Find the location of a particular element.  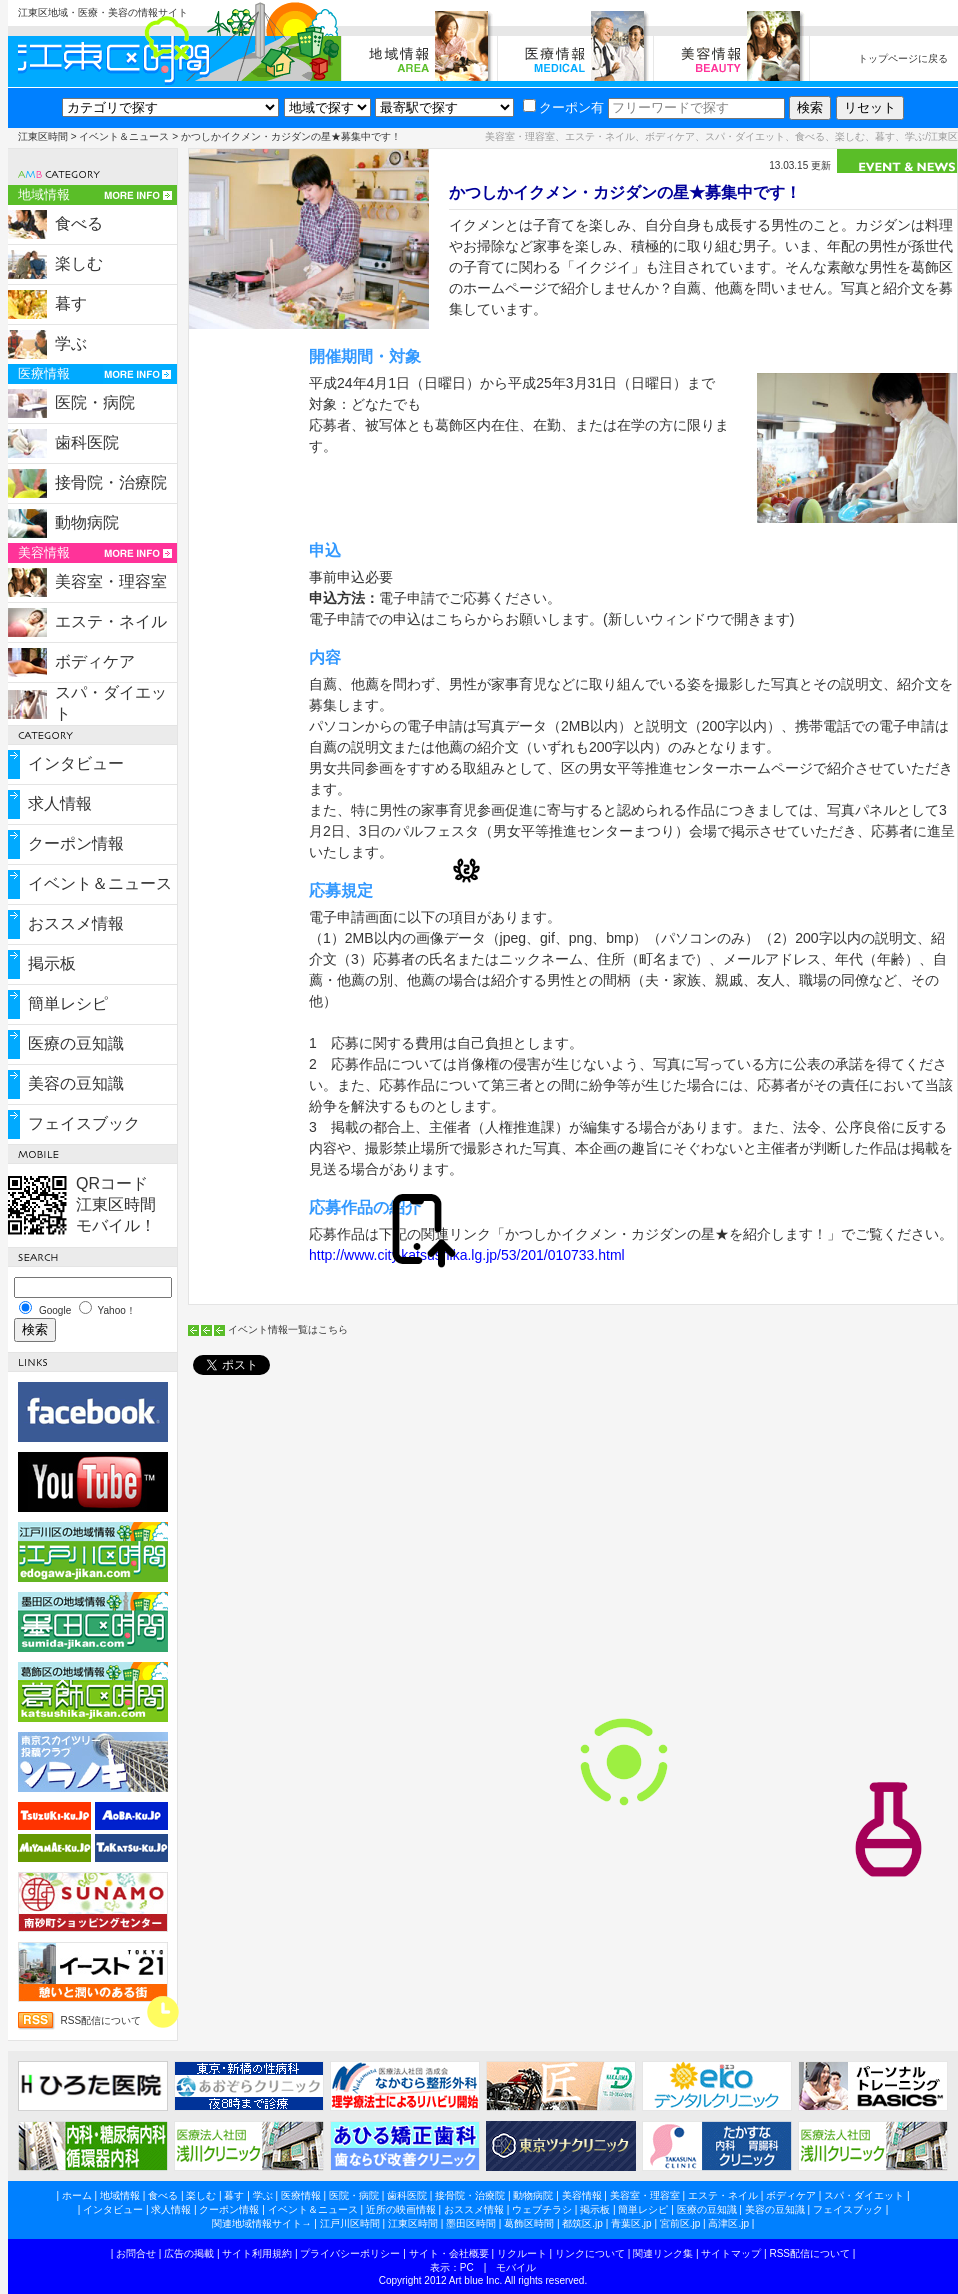

view current time is located at coordinates (163, 2012).